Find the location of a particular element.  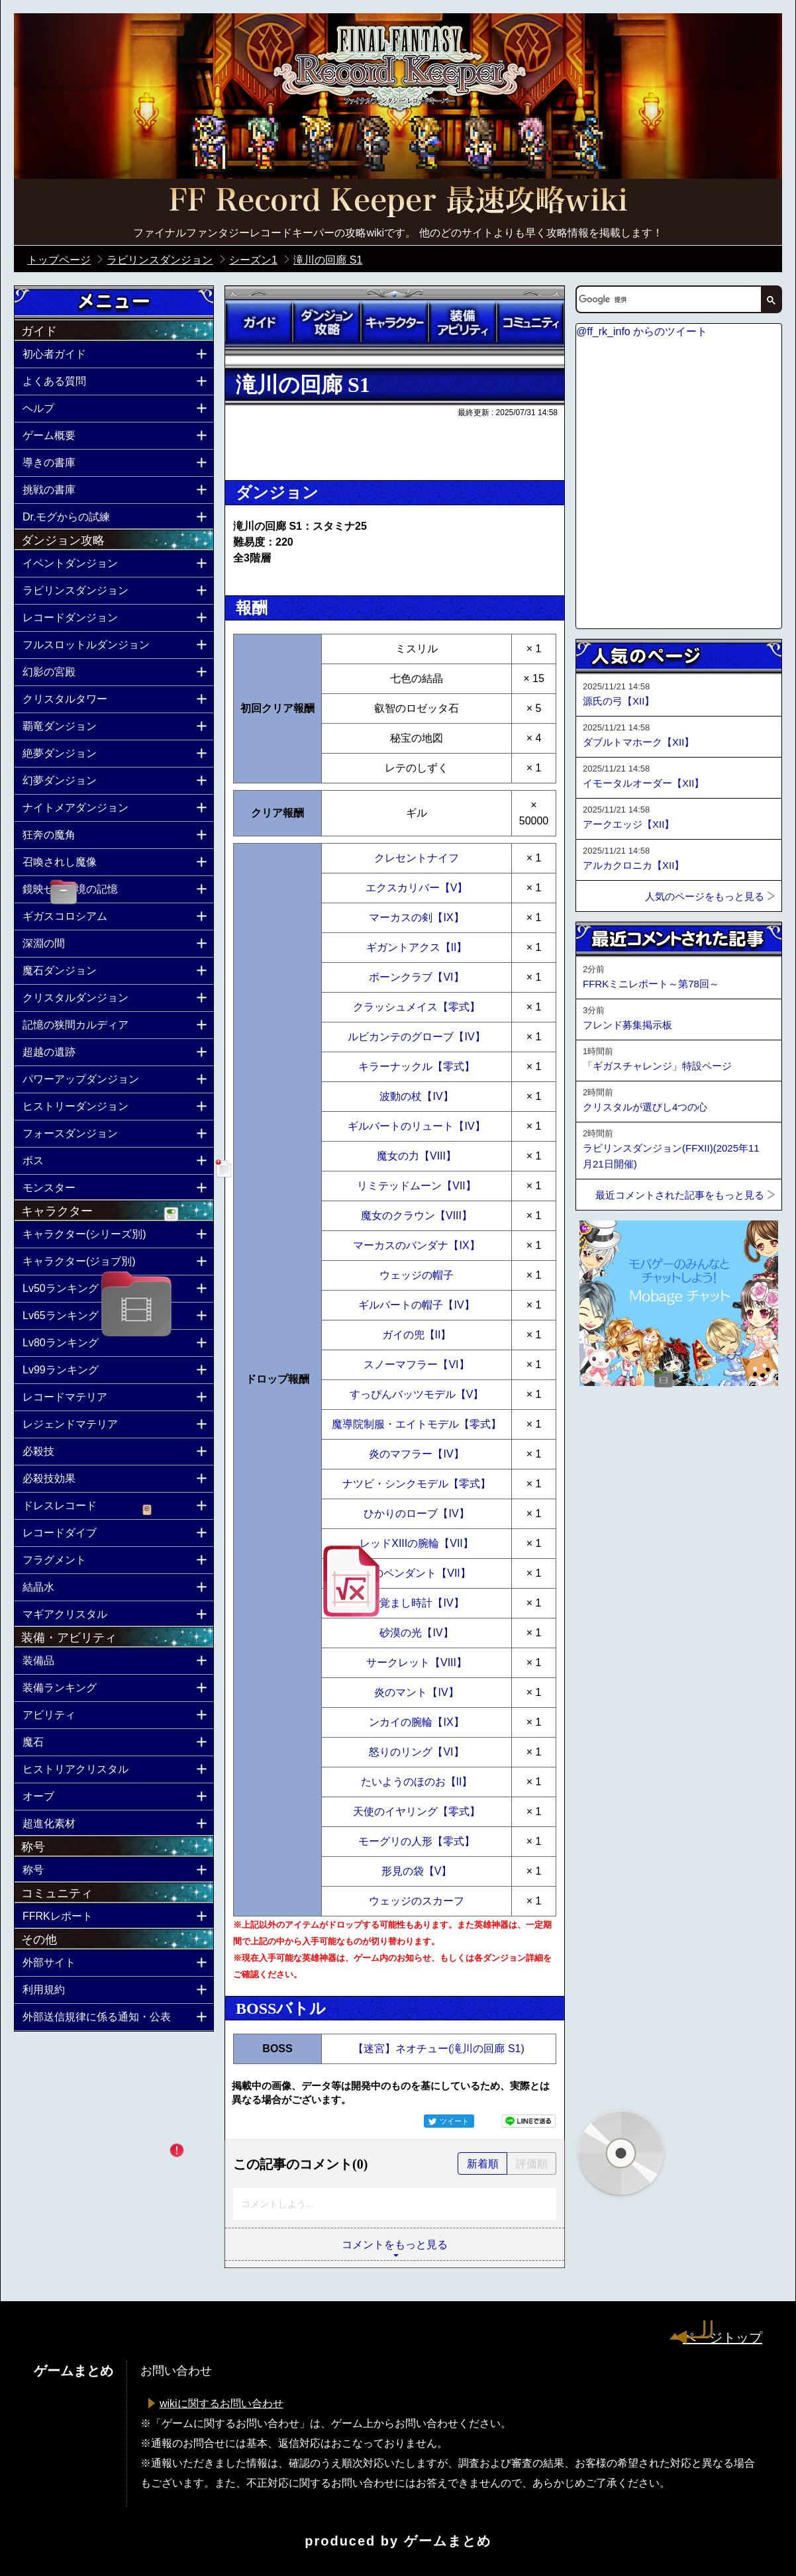

indicates an application error or crash is located at coordinates (177, 2150).